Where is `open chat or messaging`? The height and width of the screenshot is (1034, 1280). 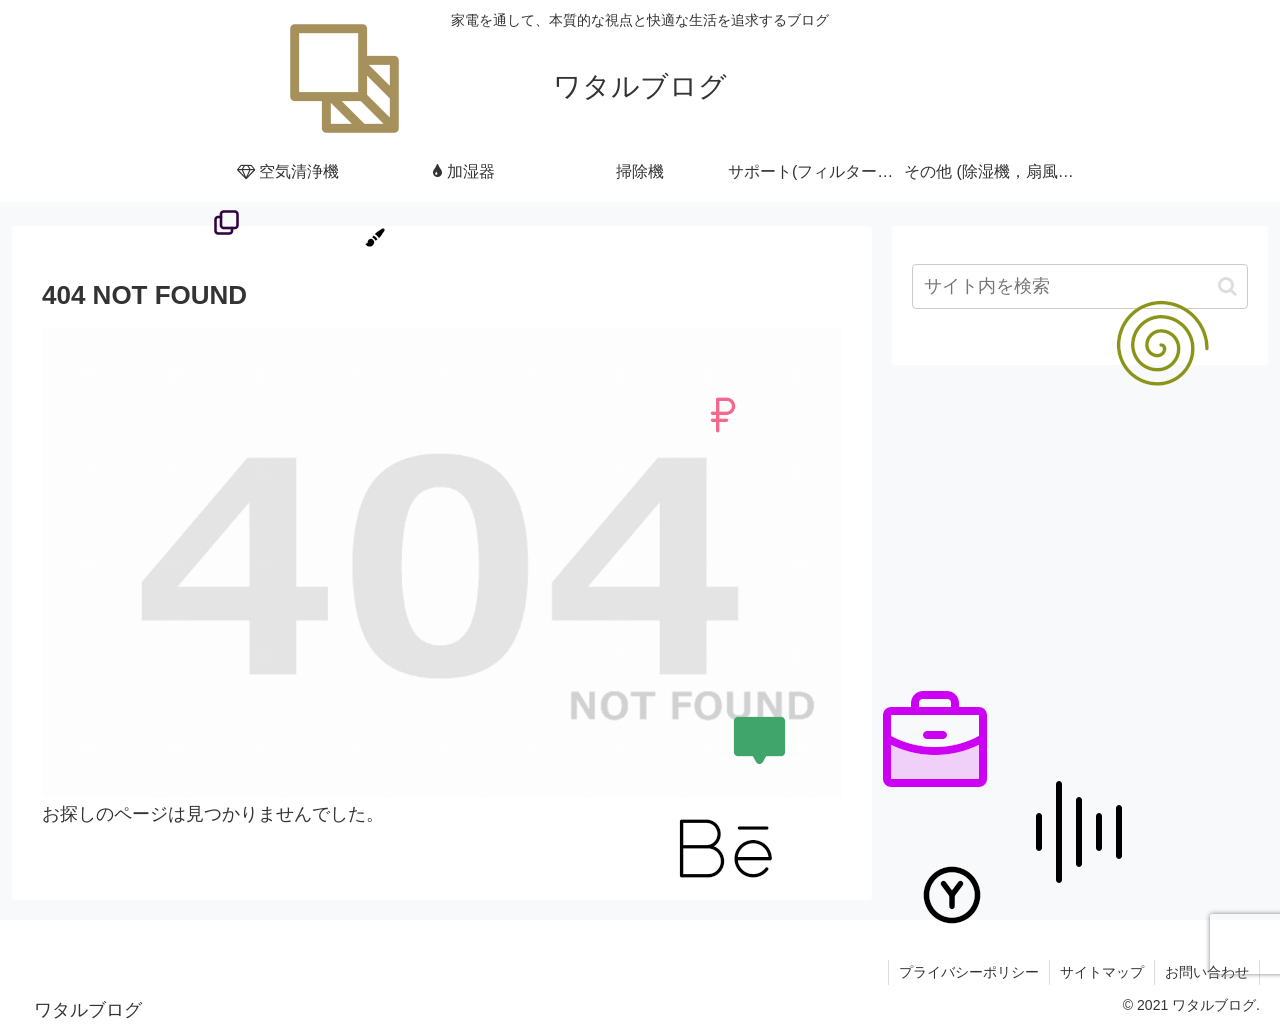
open chat or messaging is located at coordinates (759, 738).